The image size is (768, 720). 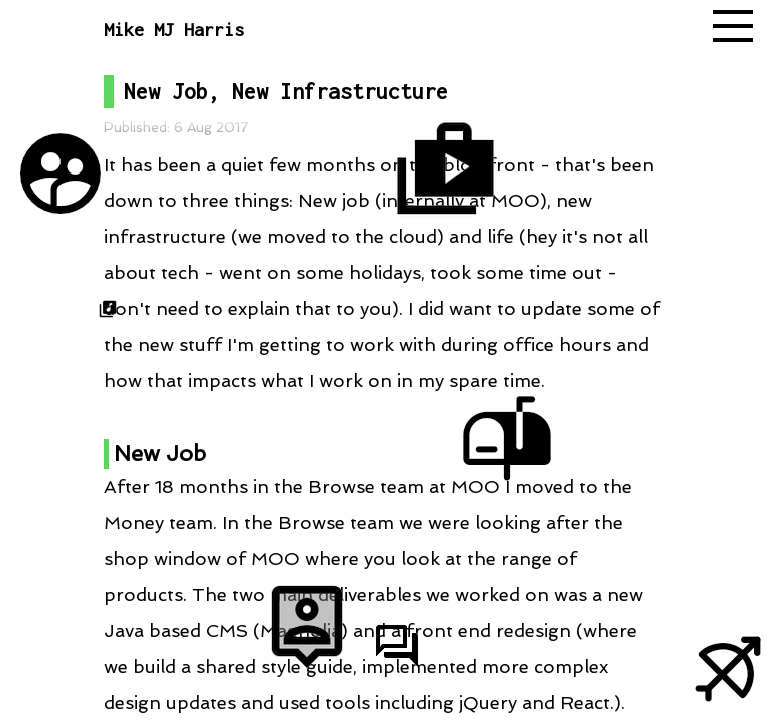 I want to click on access your music library, so click(x=108, y=309).